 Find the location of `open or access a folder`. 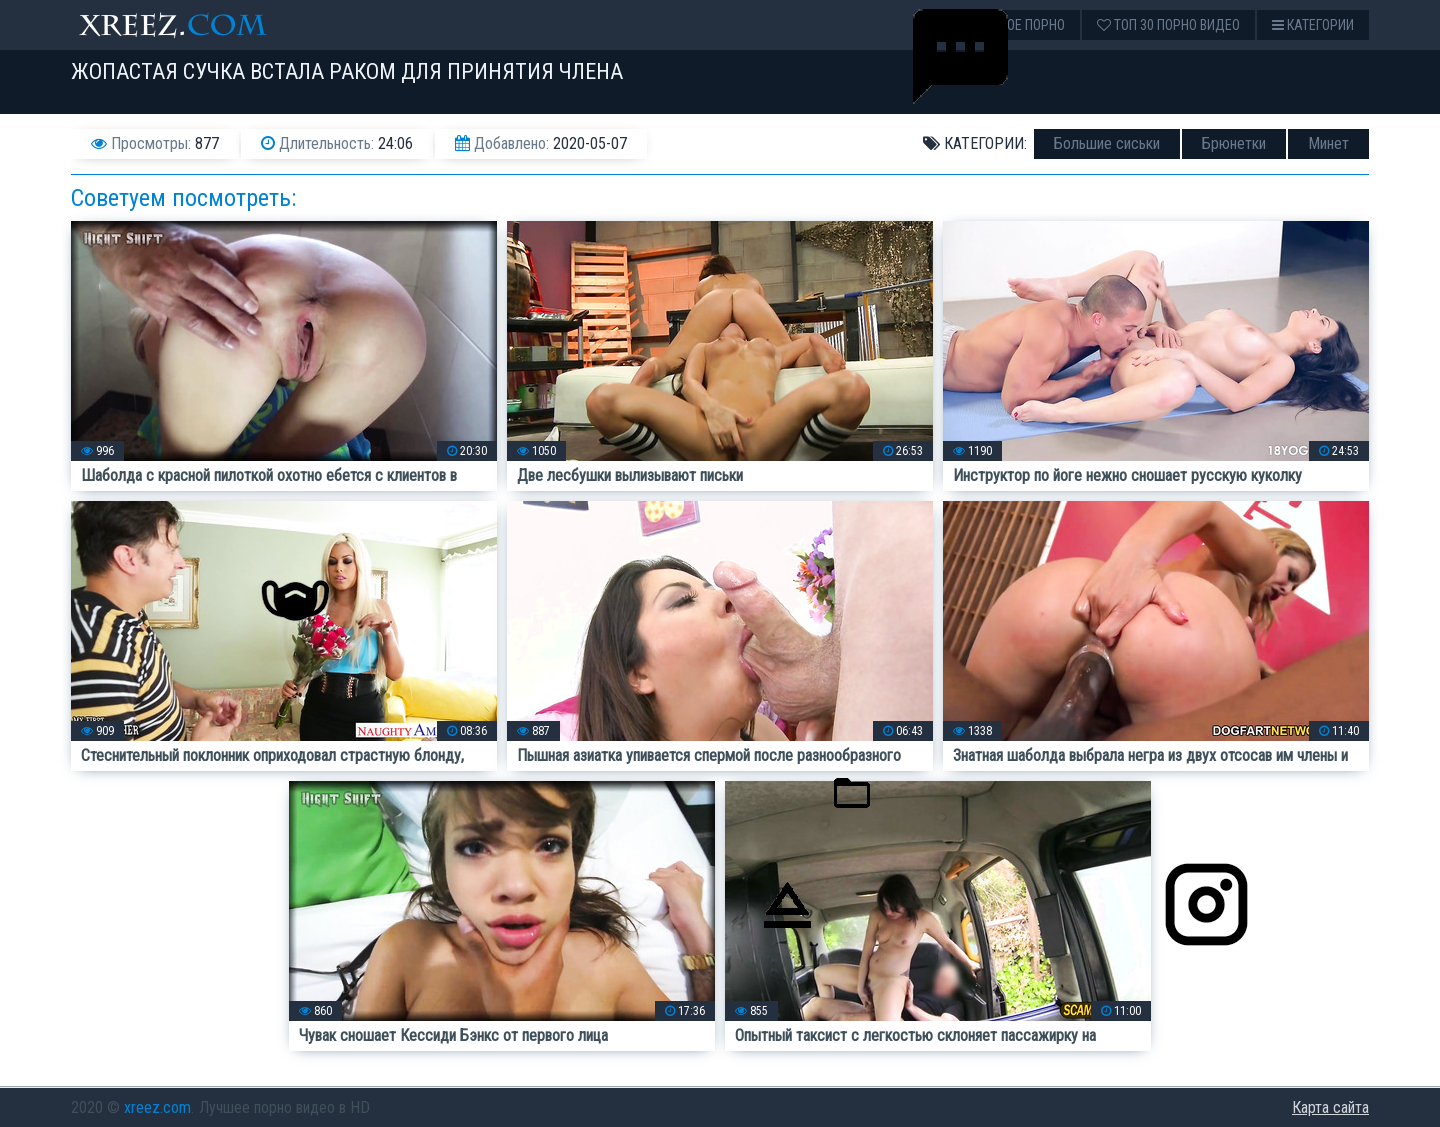

open or access a folder is located at coordinates (852, 793).